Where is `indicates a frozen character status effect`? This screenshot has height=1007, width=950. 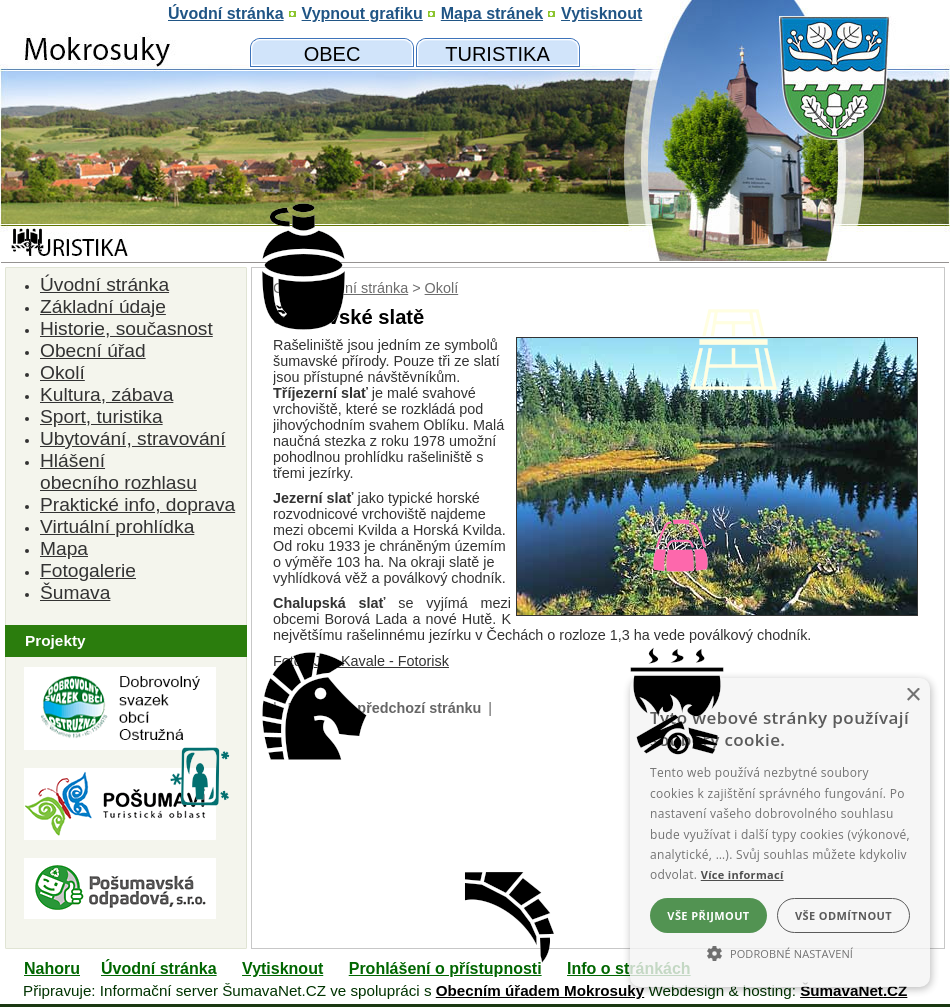
indicates a frozen character status effect is located at coordinates (200, 776).